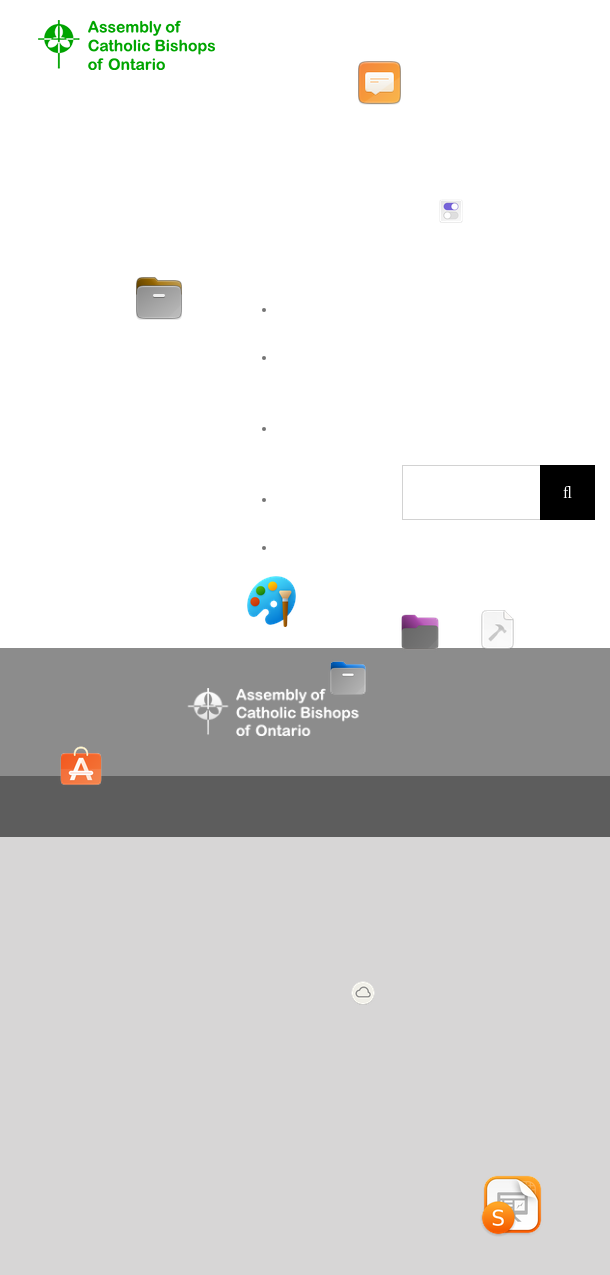 The width and height of the screenshot is (610, 1275). What do you see at coordinates (81, 769) in the screenshot?
I see `open the ubuntu software center` at bounding box center [81, 769].